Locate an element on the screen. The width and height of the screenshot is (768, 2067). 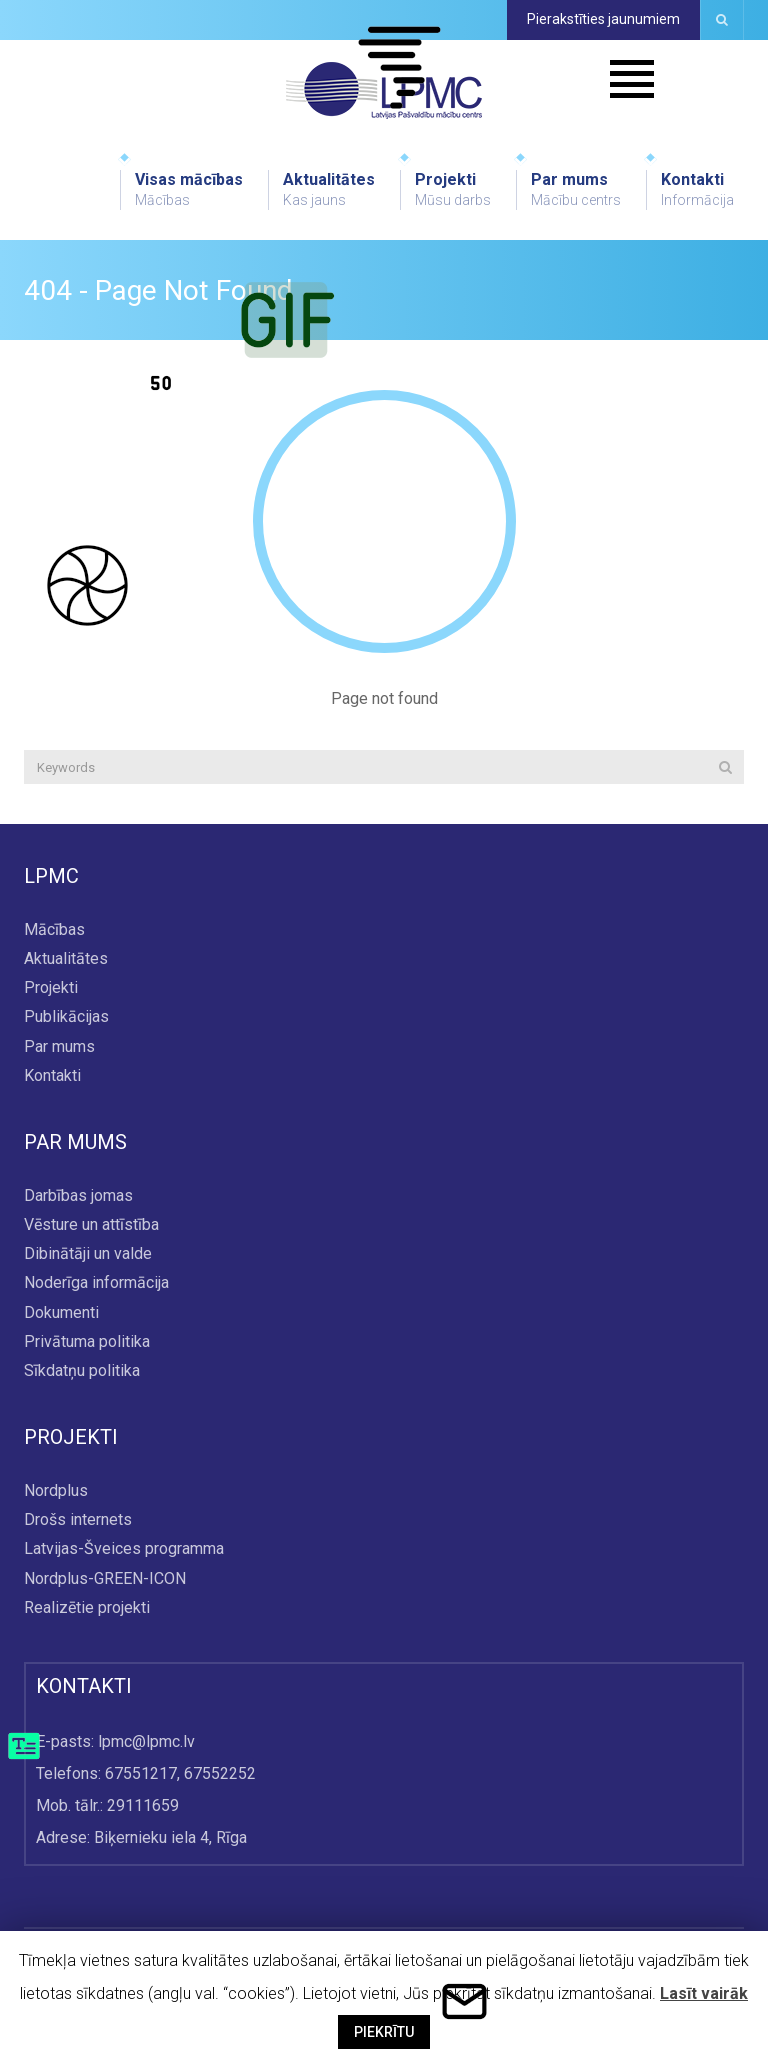
indicates a count or quantity of 50 is located at coordinates (161, 383).